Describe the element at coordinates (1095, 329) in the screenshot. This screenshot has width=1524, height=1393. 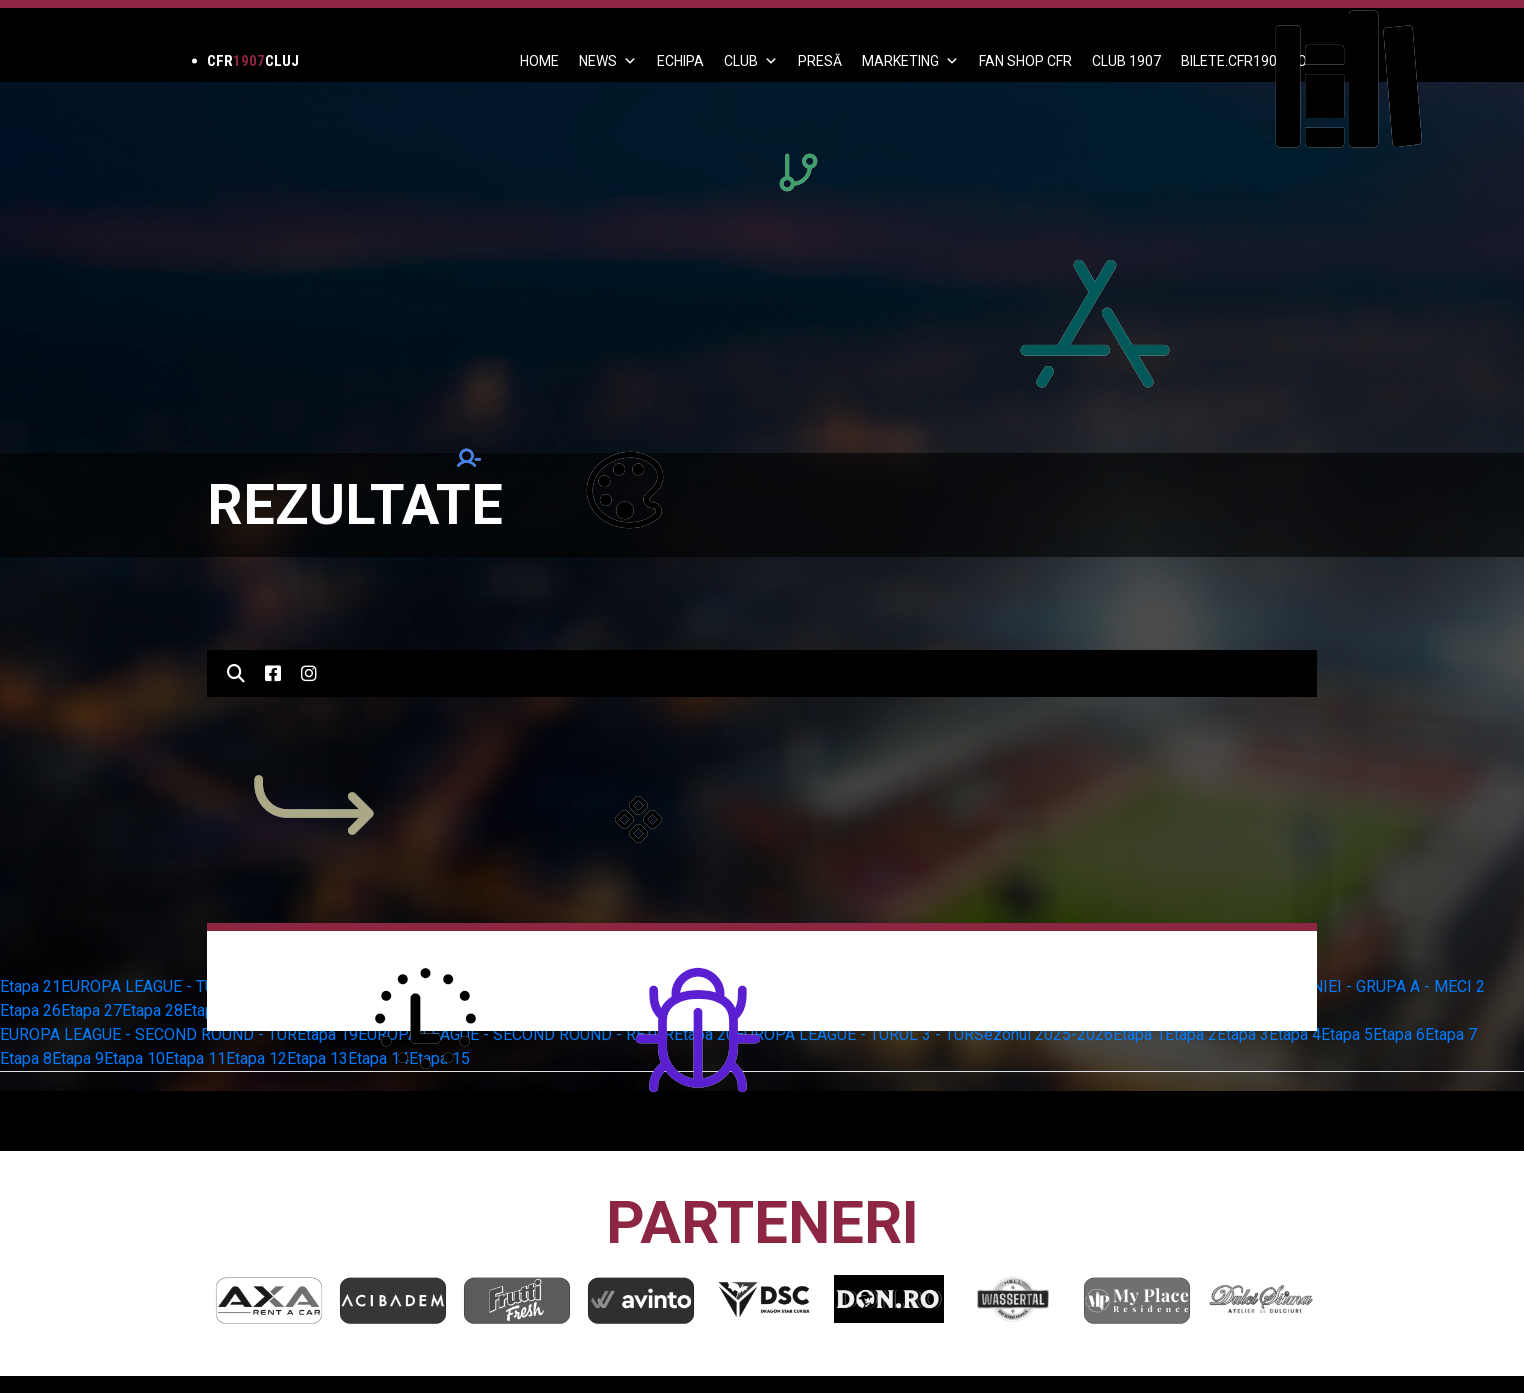
I see `open the app store` at that location.